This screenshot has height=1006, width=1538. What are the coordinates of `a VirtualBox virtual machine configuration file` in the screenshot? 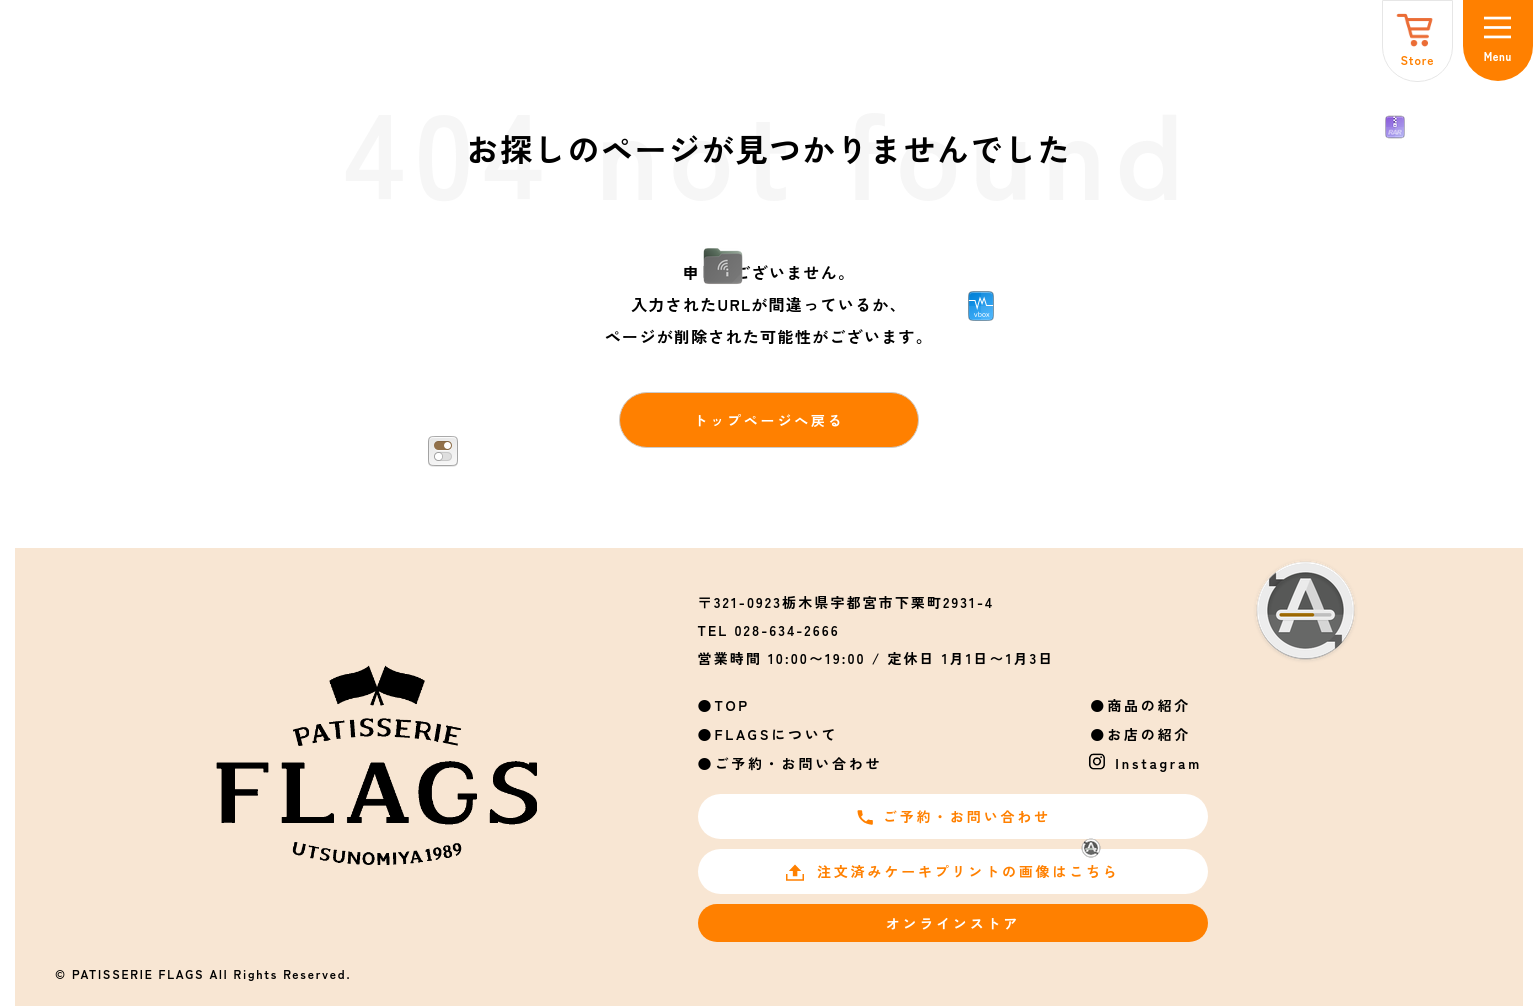 It's located at (981, 306).